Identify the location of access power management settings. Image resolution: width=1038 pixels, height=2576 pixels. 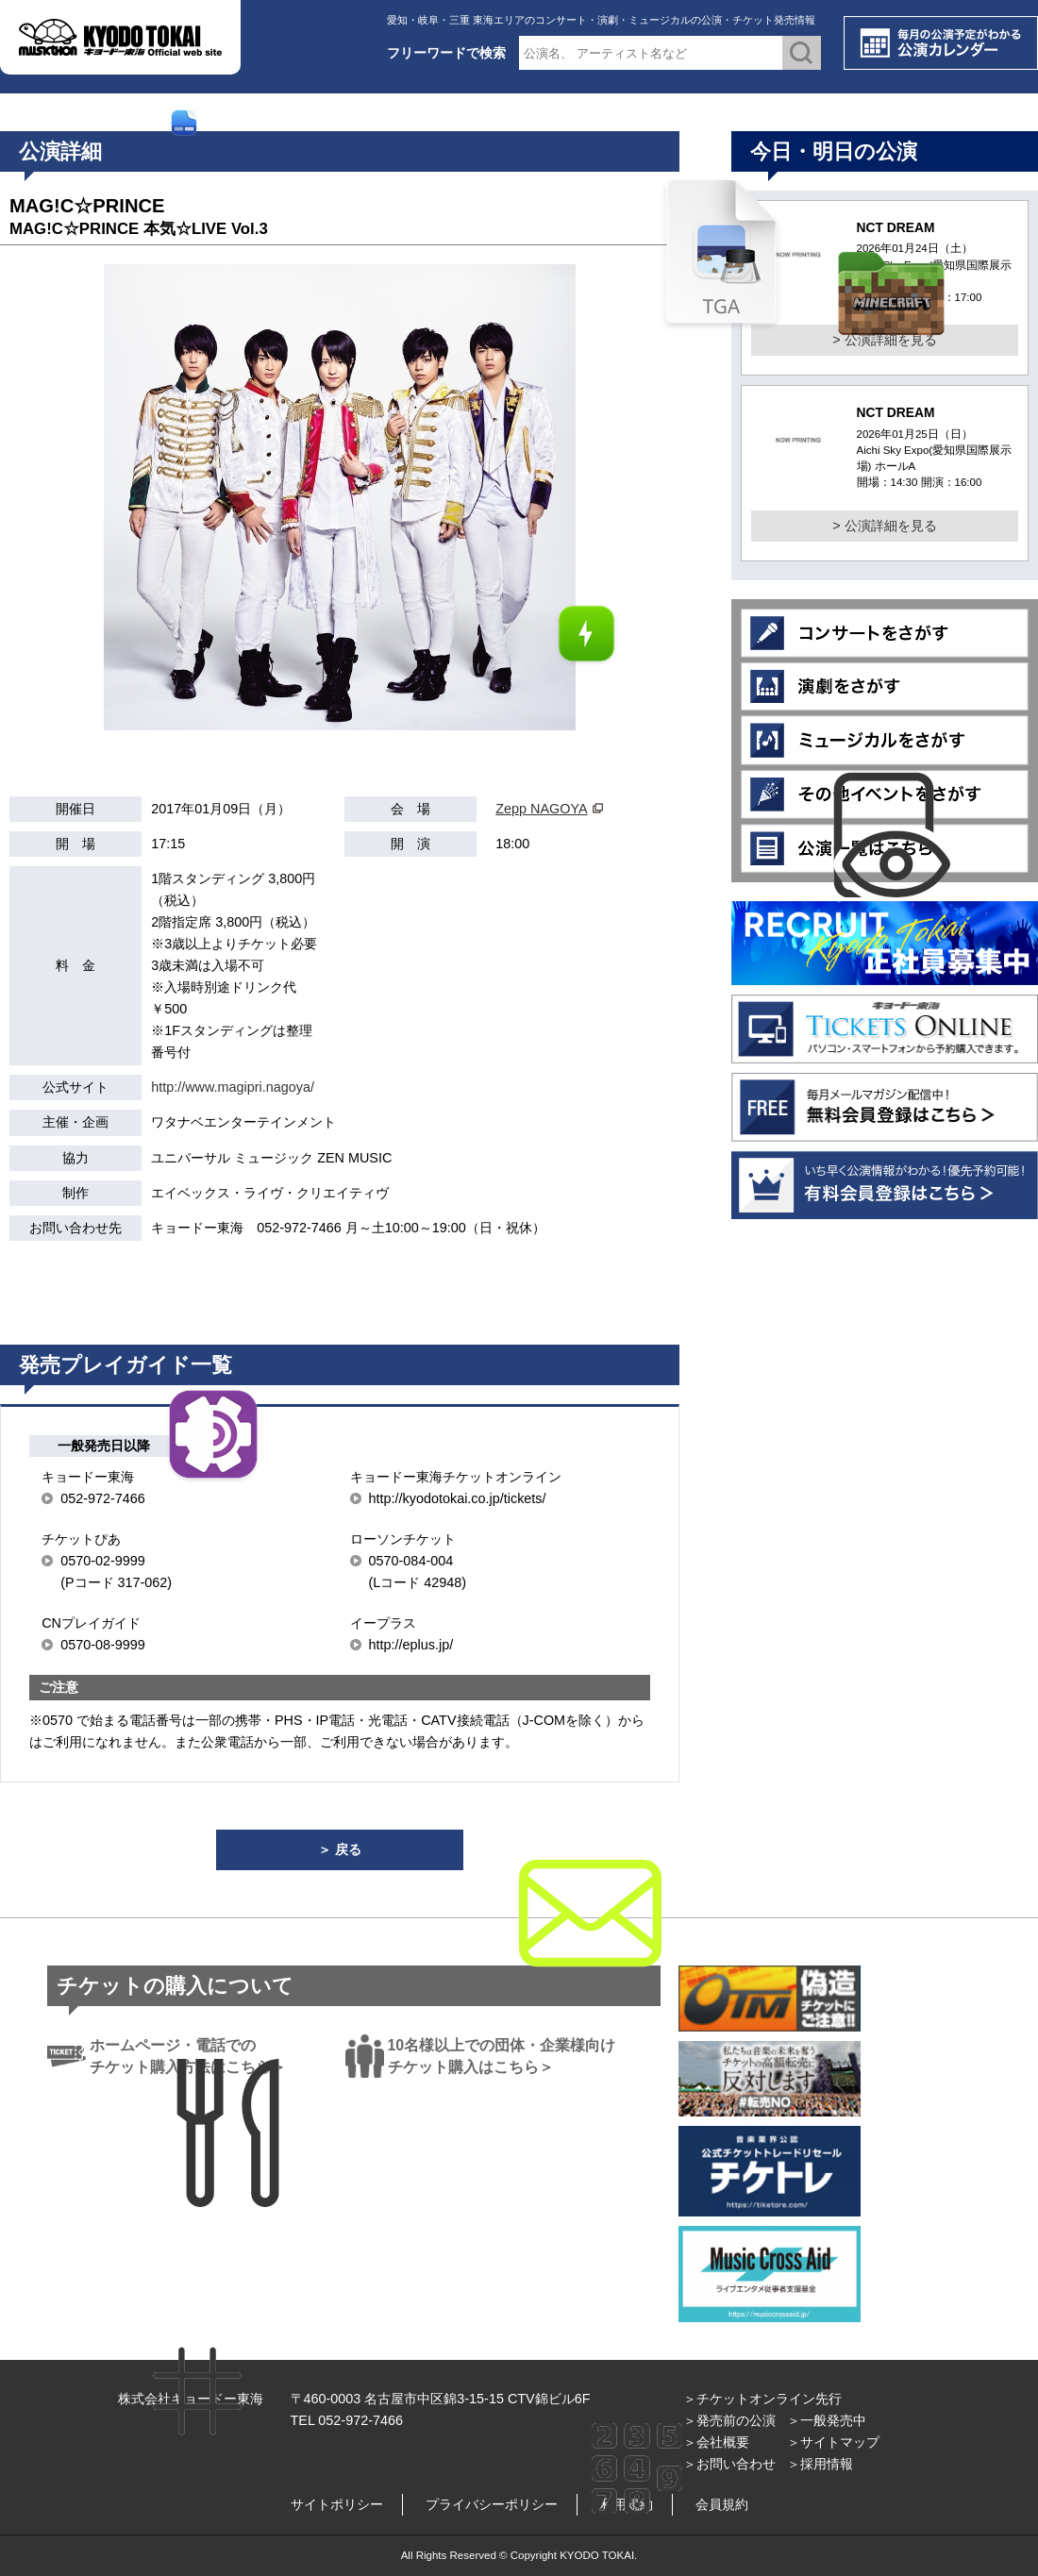
(586, 634).